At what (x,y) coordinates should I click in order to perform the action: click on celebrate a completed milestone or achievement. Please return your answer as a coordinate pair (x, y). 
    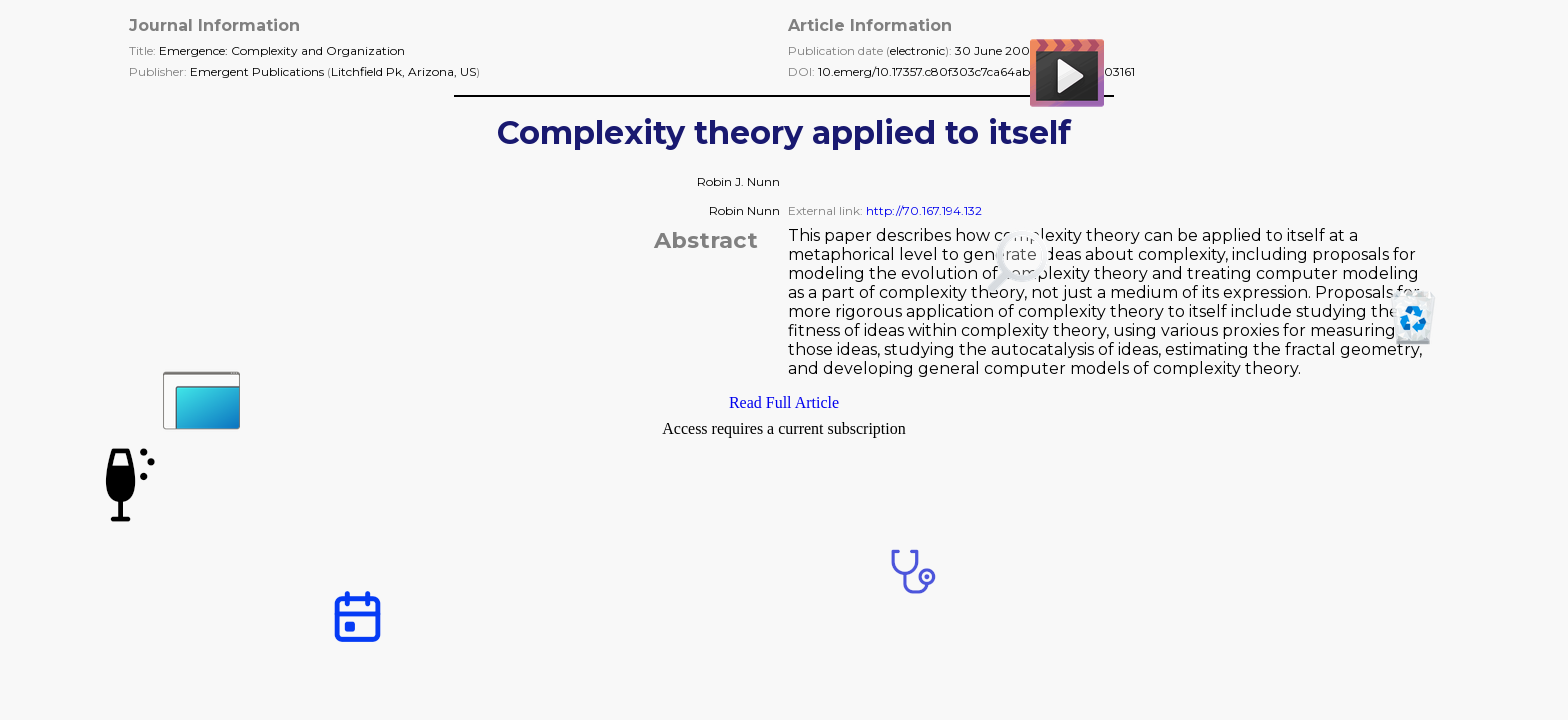
    Looking at the image, I should click on (123, 485).